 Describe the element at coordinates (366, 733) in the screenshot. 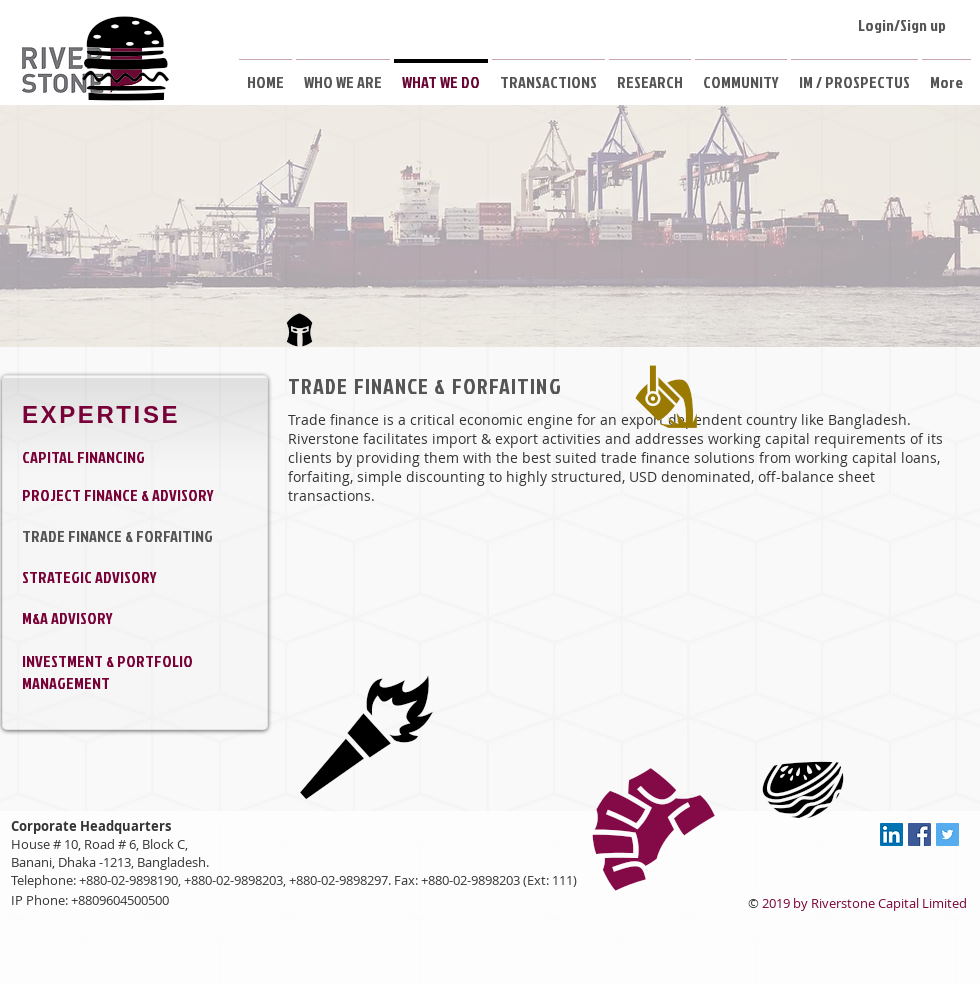

I see `toggle flashlight or torch mode` at that location.